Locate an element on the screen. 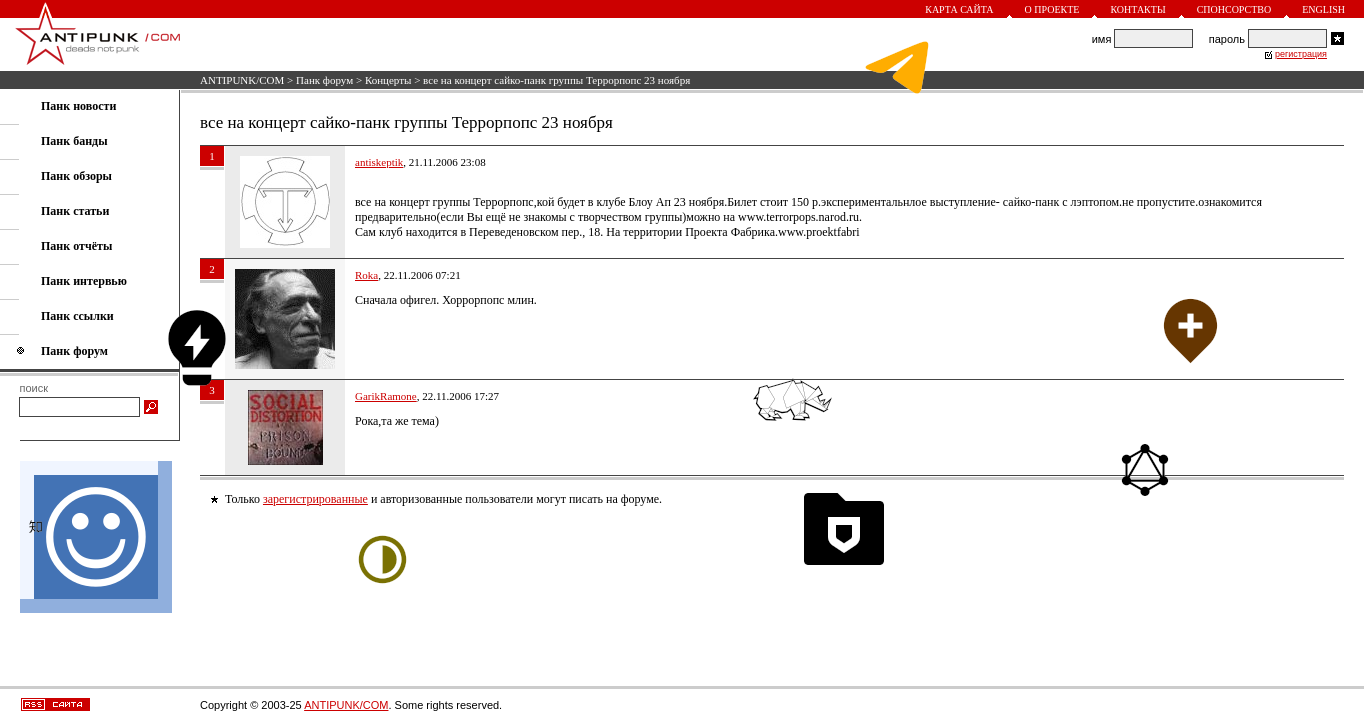 The height and width of the screenshot is (720, 1364). access protected or secure files is located at coordinates (844, 529).